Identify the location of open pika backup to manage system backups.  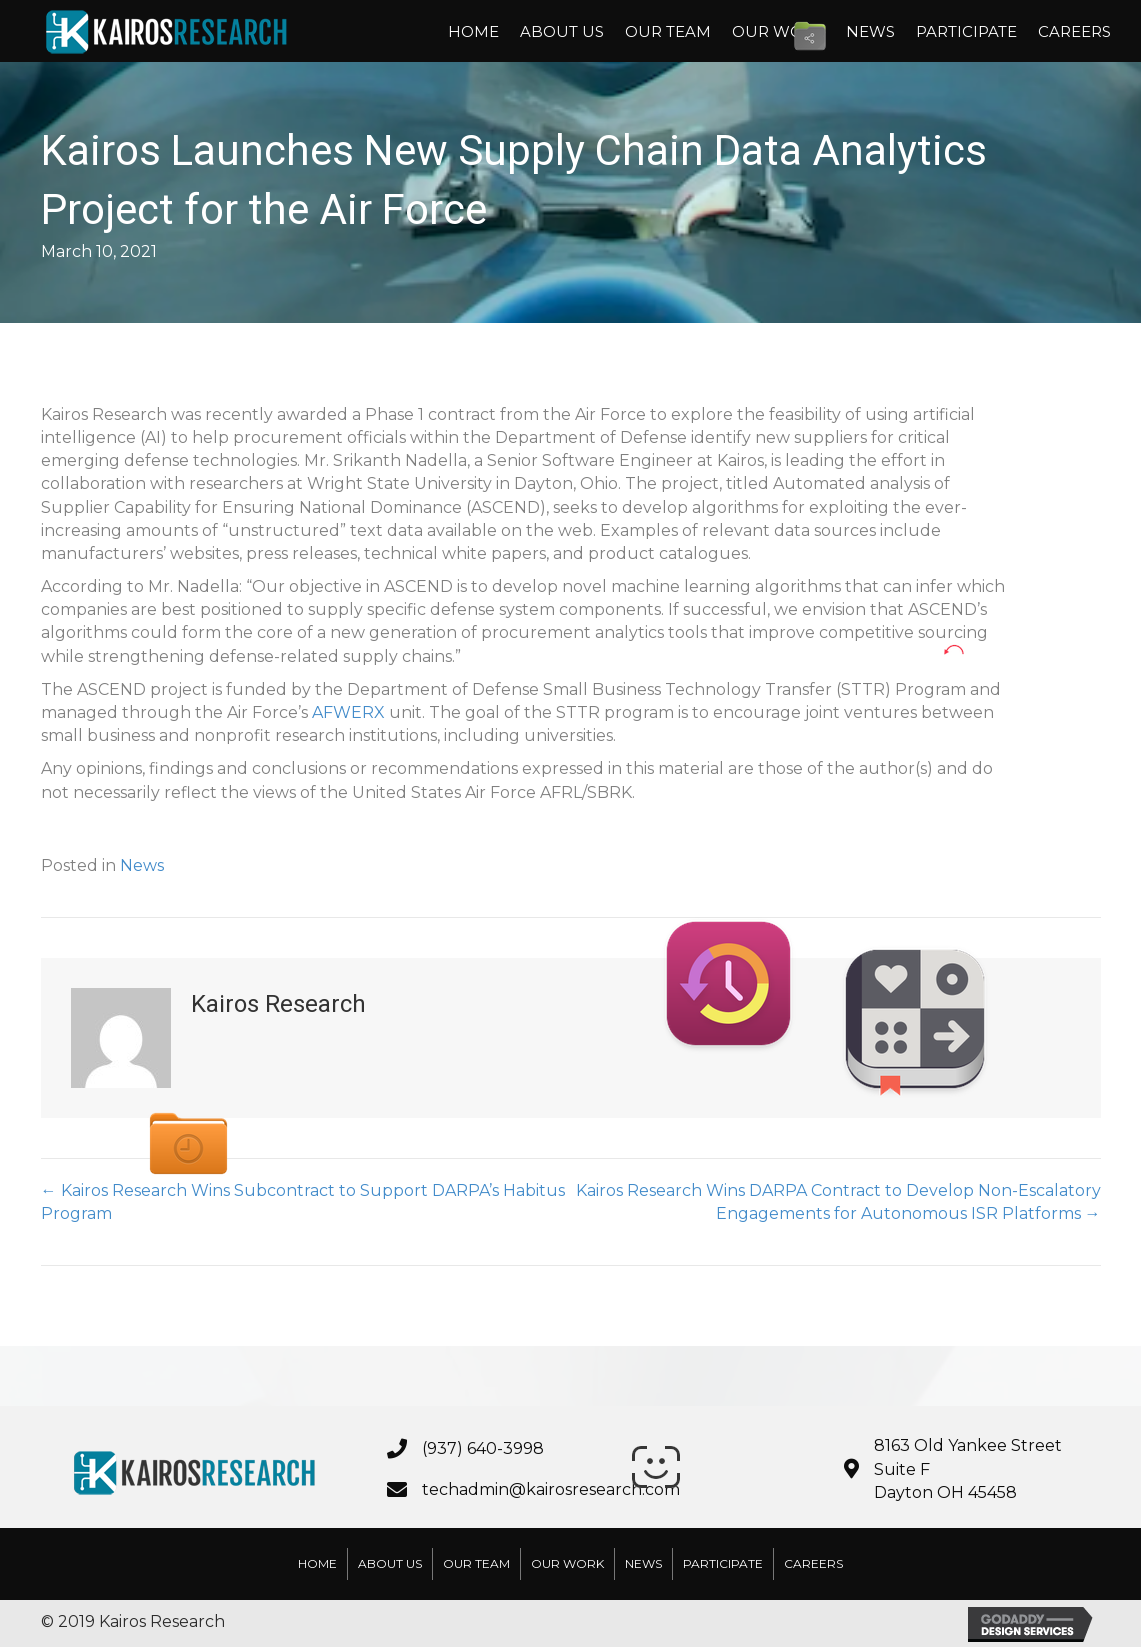
(728, 983).